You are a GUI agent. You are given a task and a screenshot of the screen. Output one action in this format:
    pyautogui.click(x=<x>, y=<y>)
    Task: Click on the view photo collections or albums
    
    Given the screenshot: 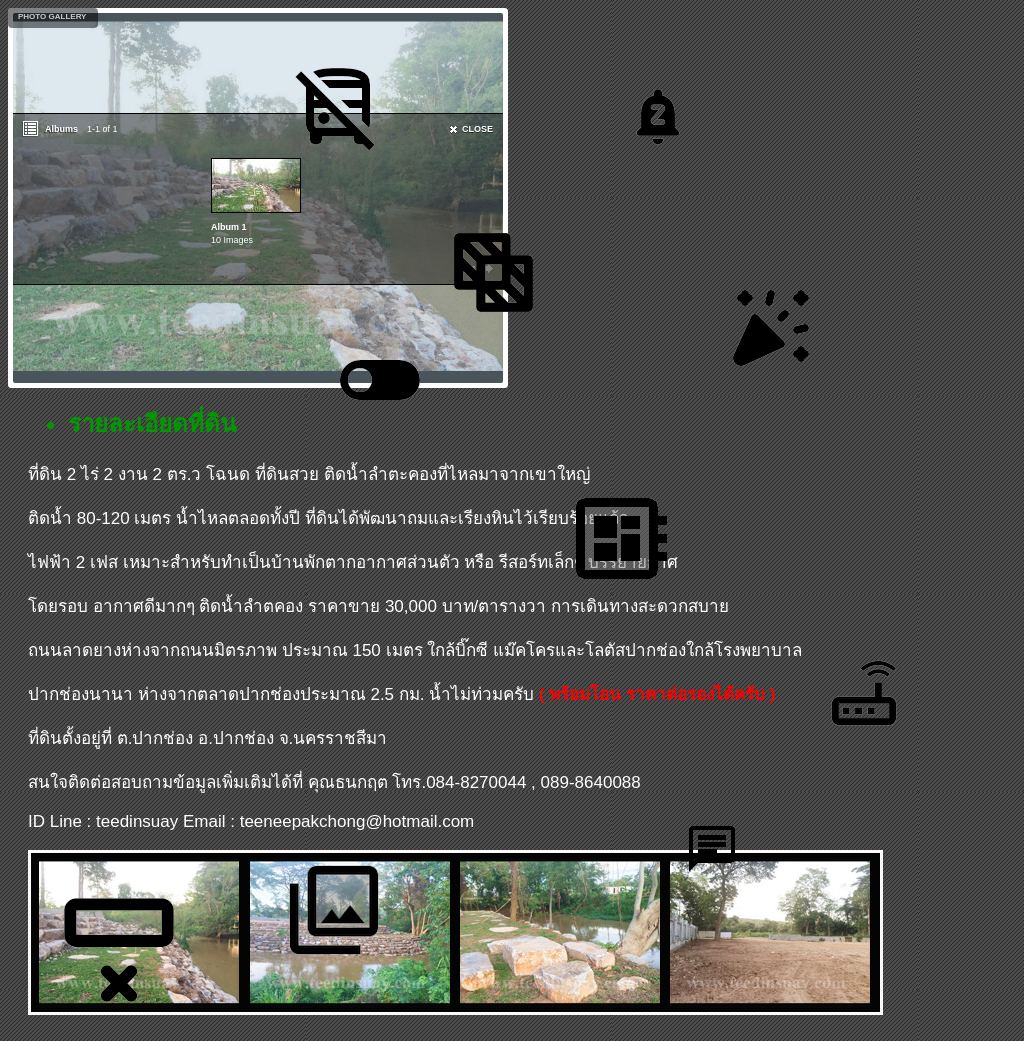 What is the action you would take?
    pyautogui.click(x=334, y=910)
    